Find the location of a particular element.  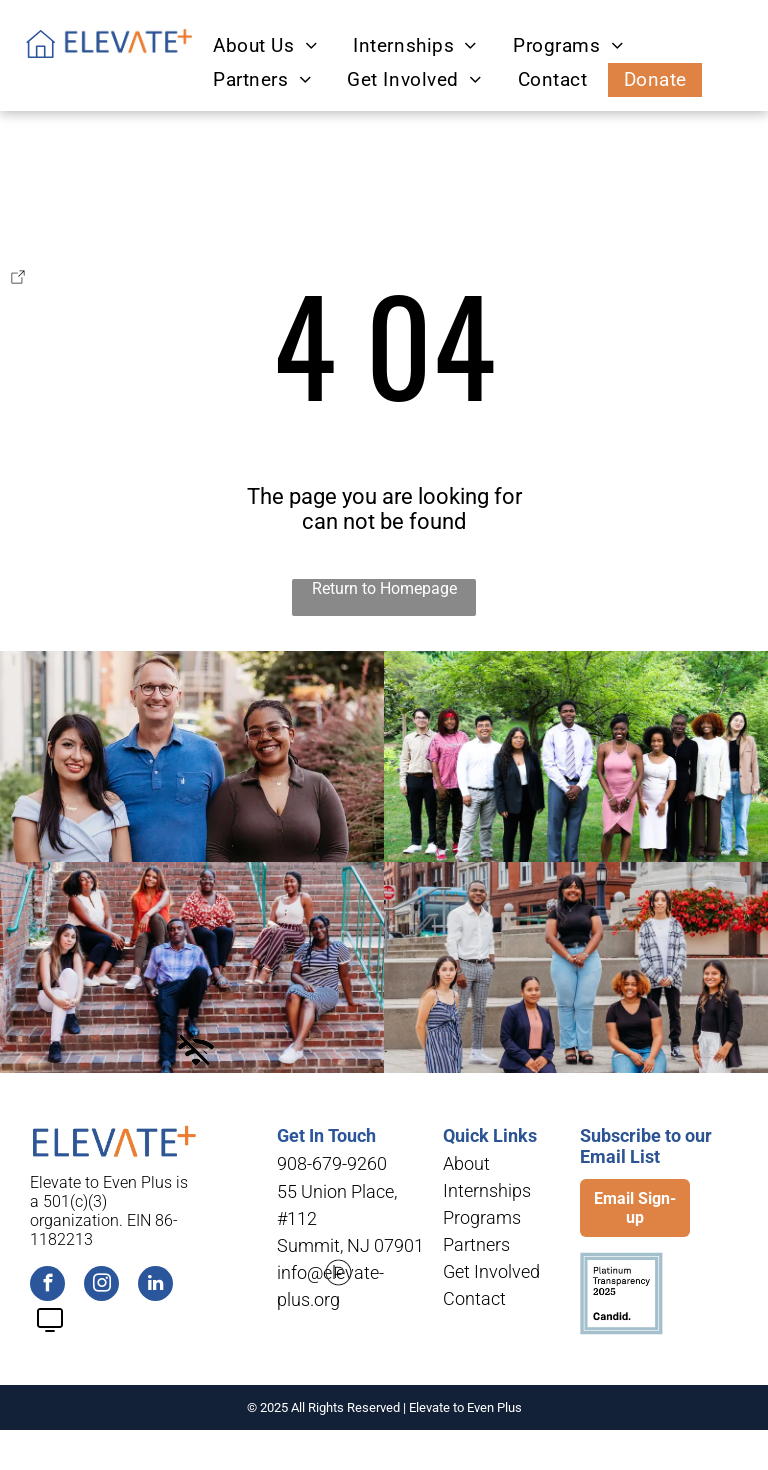

switch to desktop or monitor display is located at coordinates (50, 1319).